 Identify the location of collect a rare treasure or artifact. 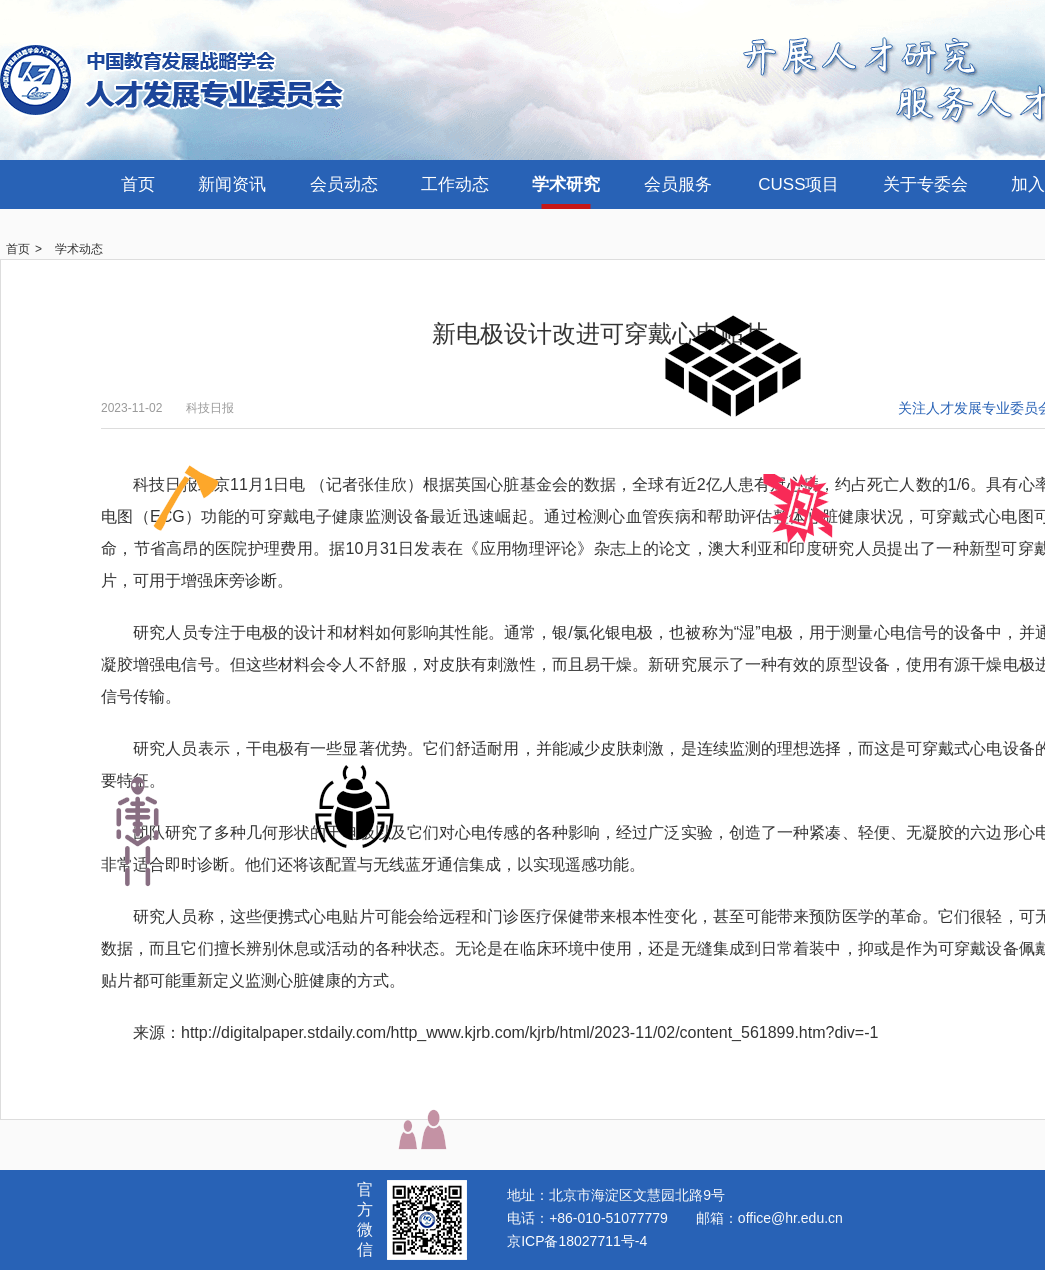
(354, 807).